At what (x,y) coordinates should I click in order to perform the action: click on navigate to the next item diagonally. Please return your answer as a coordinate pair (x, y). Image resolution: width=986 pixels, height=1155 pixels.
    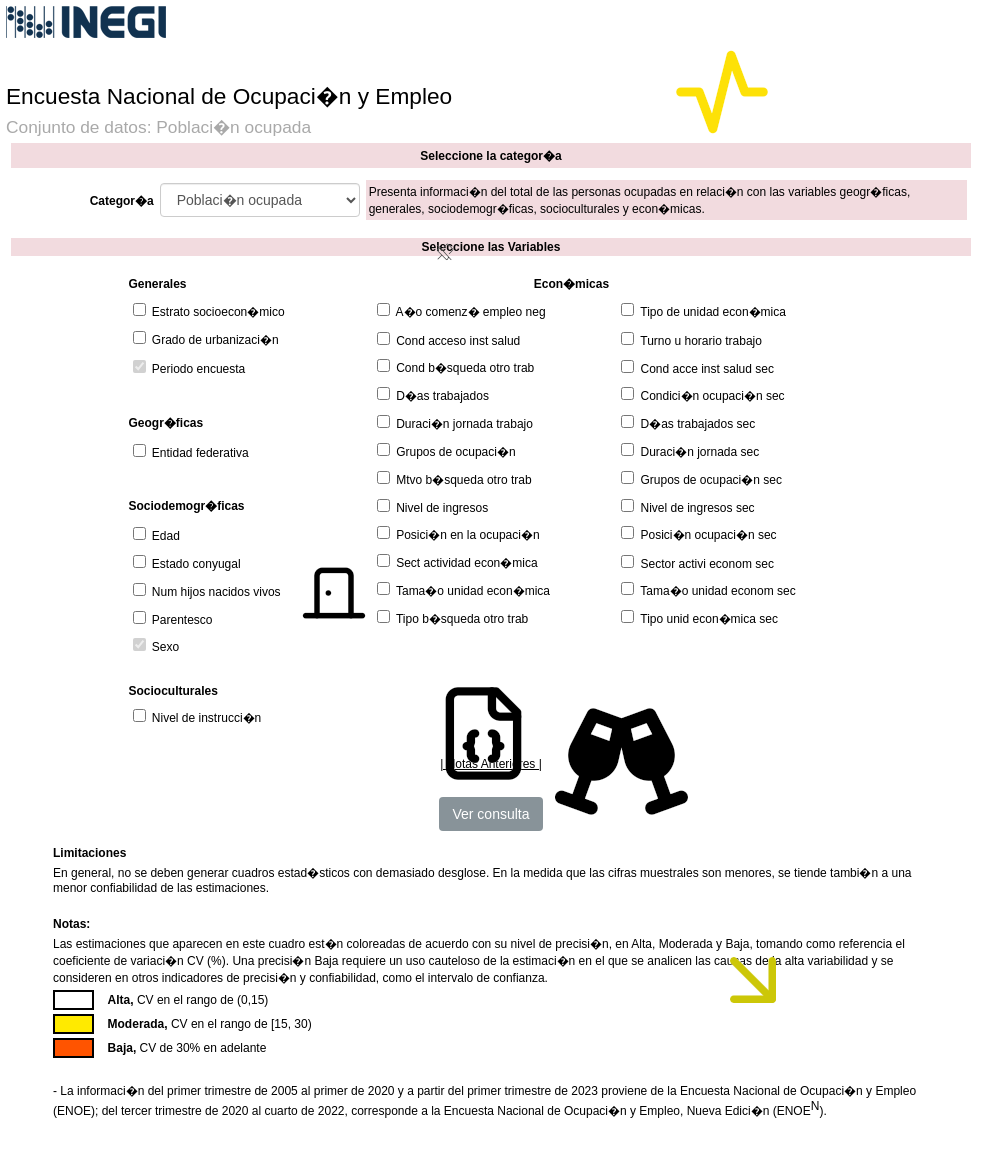
    Looking at the image, I should click on (753, 980).